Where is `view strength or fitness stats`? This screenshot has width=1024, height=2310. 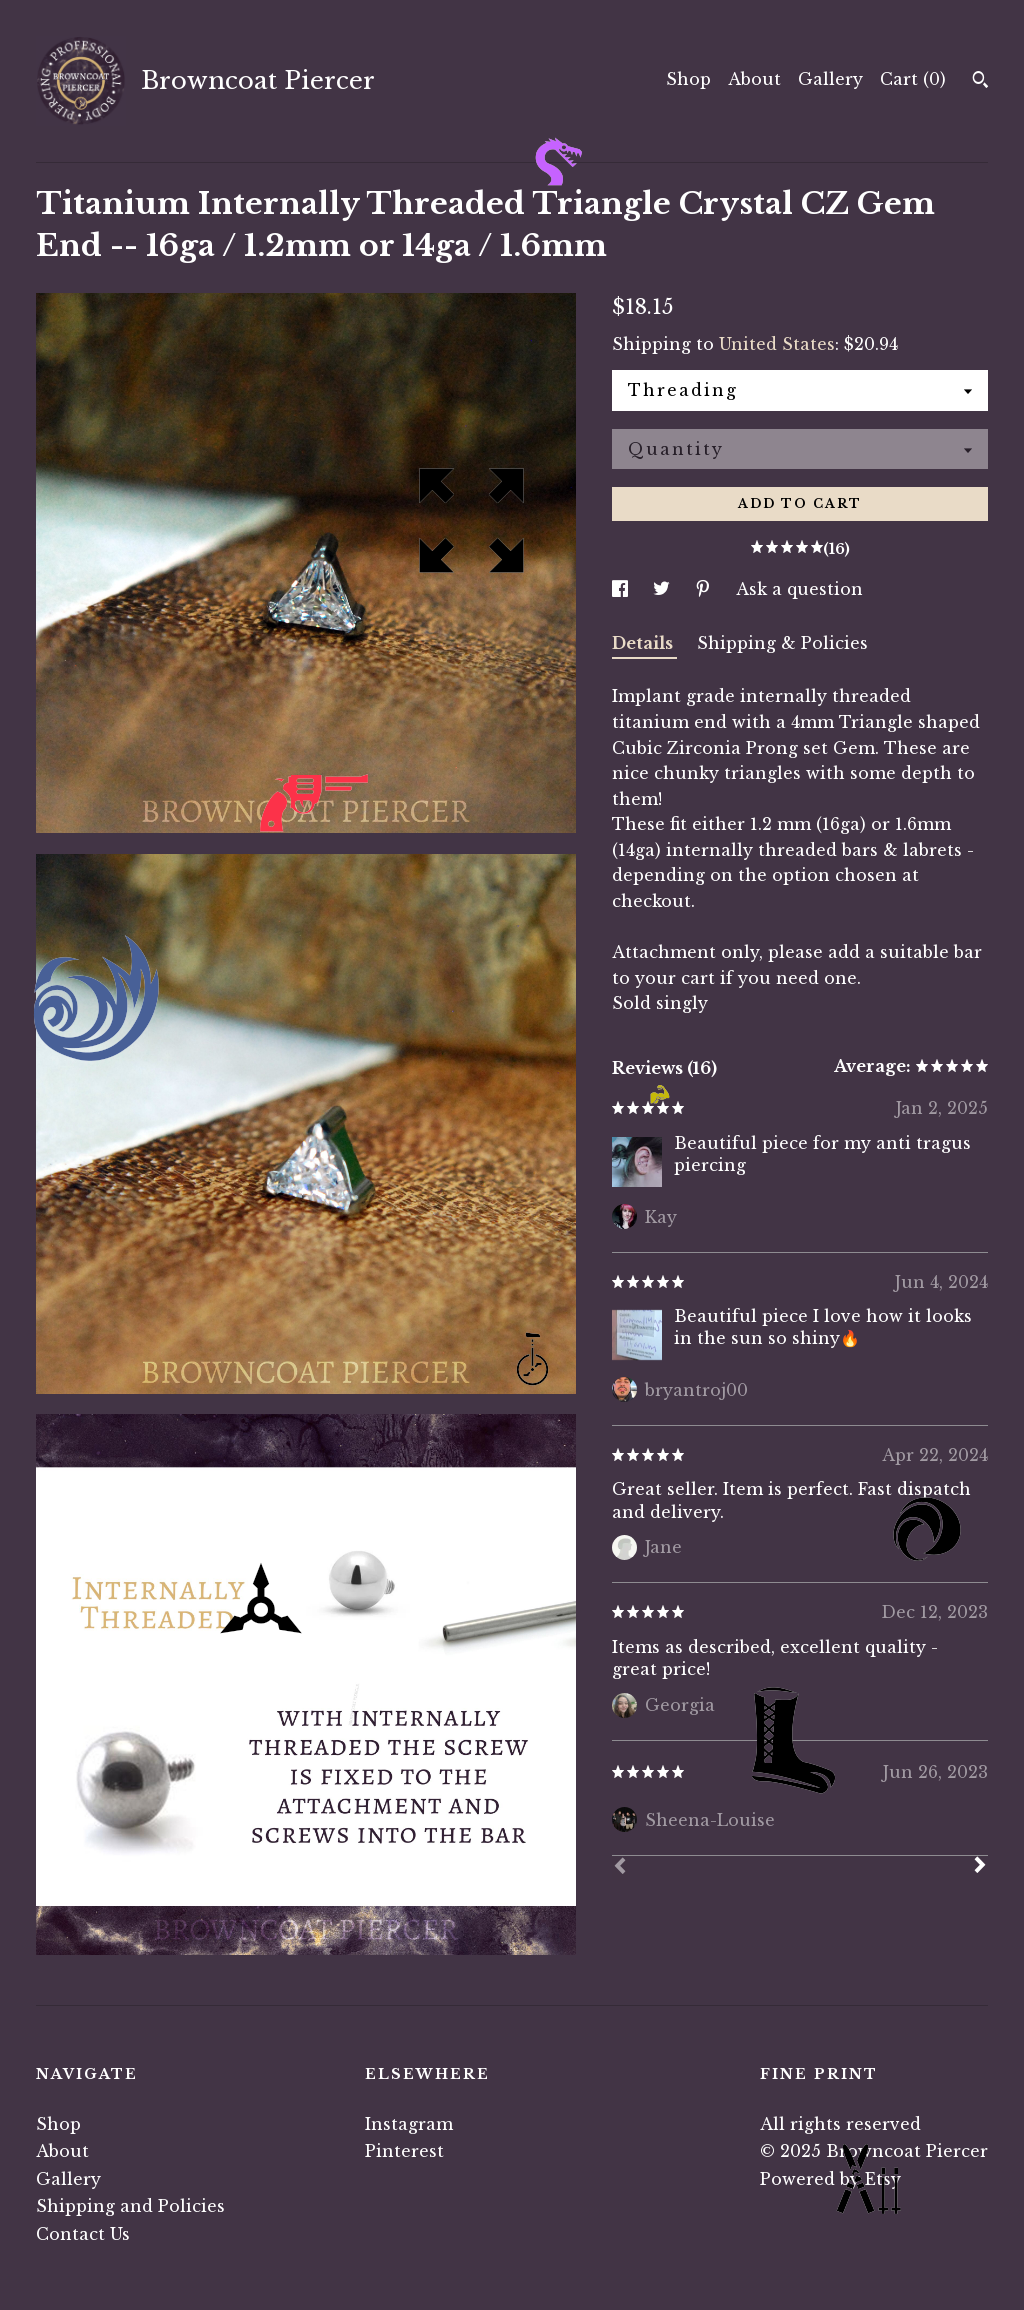 view strength or fitness stats is located at coordinates (660, 1094).